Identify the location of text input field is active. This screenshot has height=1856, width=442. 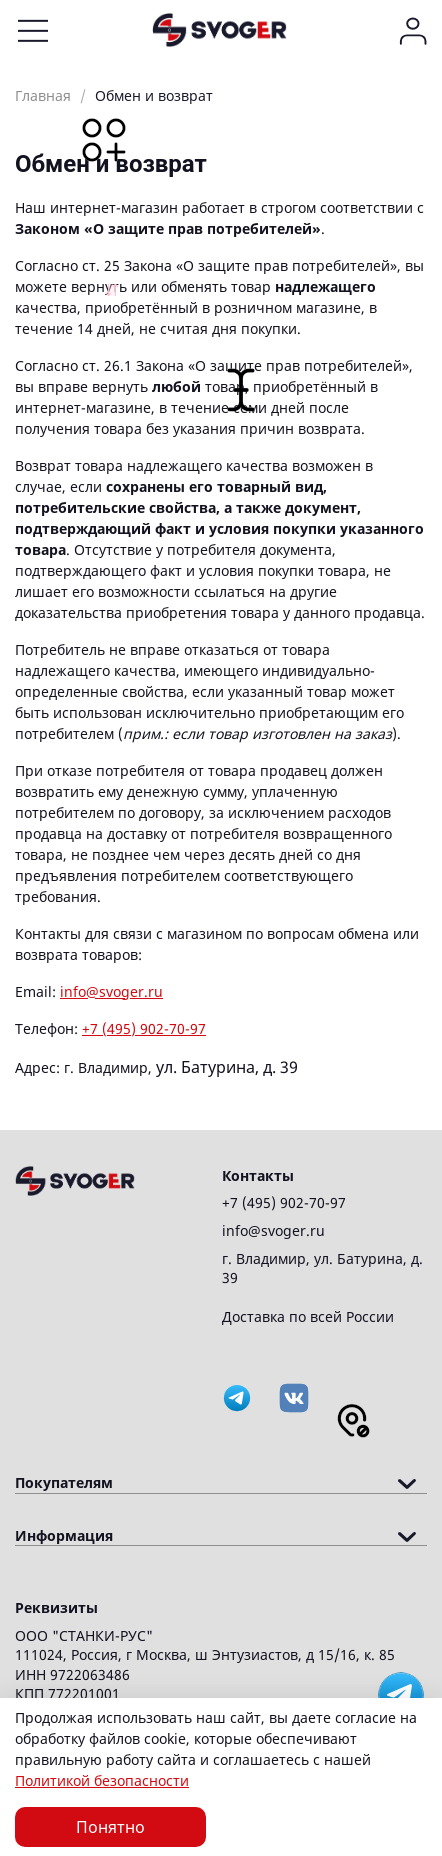
(241, 390).